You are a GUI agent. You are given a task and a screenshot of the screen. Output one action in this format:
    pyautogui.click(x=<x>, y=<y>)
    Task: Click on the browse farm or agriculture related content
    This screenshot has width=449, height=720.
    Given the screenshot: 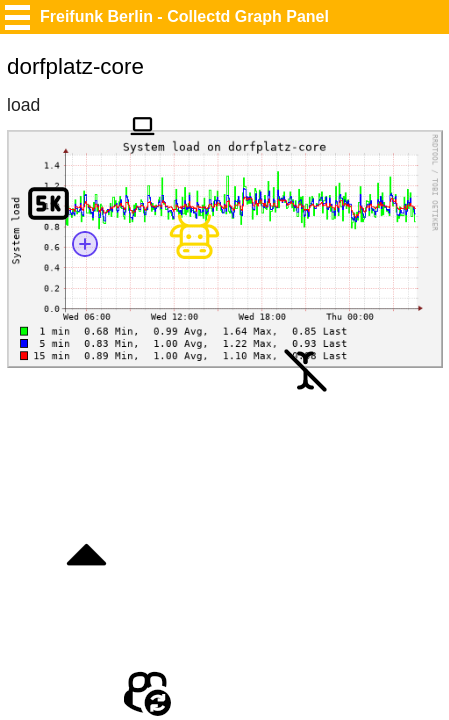 What is the action you would take?
    pyautogui.click(x=194, y=237)
    